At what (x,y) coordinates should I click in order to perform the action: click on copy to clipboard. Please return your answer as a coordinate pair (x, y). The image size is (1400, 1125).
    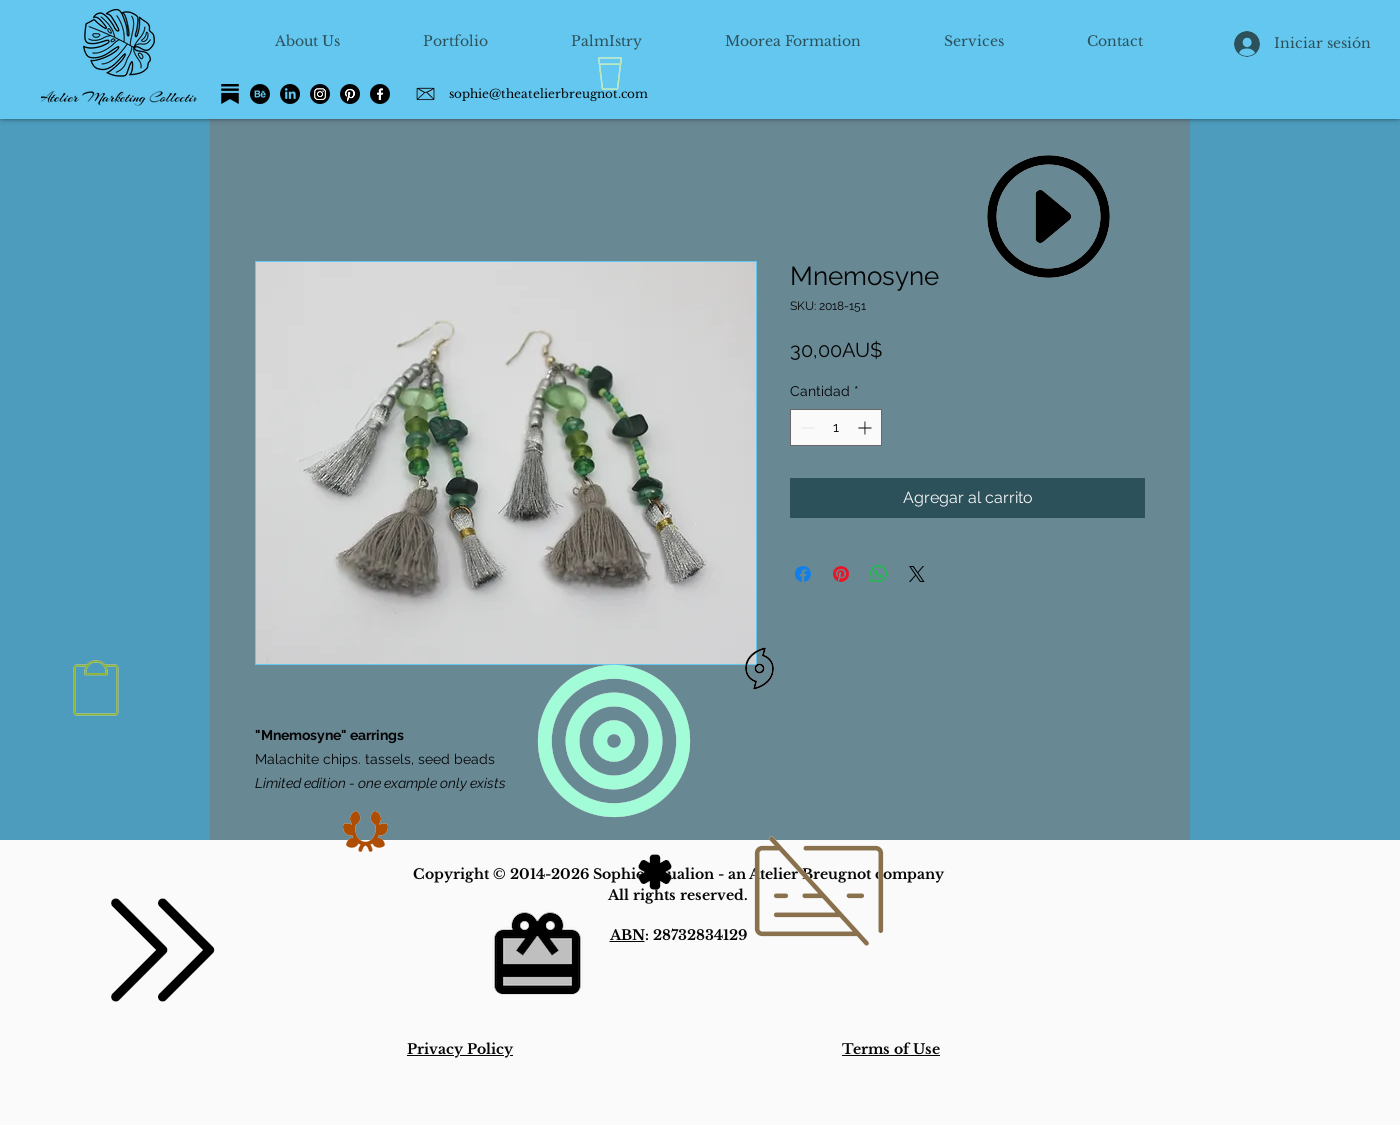
    Looking at the image, I should click on (96, 689).